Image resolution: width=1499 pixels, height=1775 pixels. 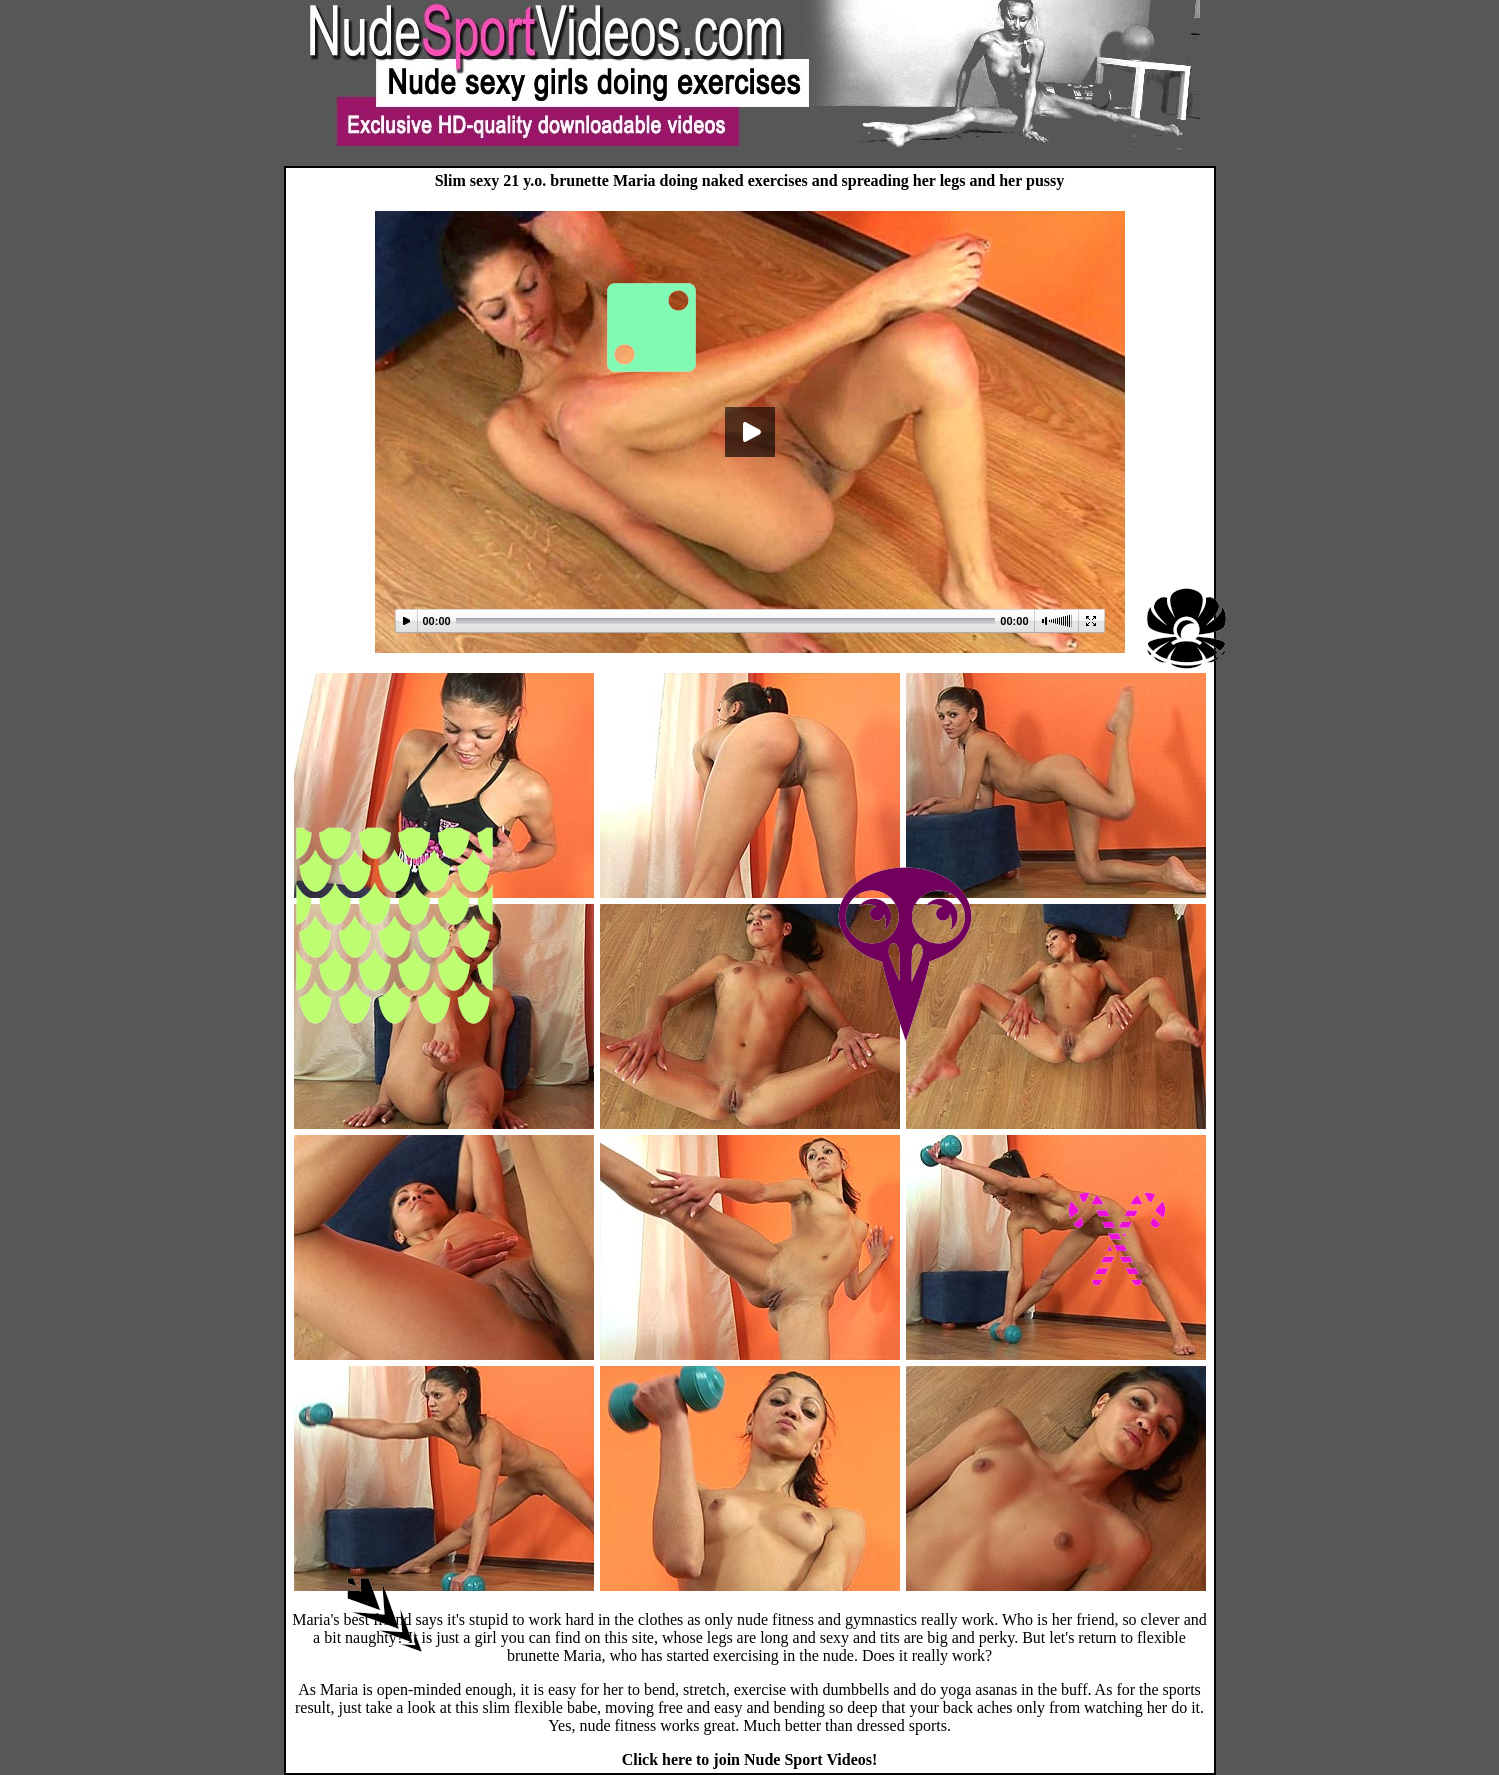 What do you see at coordinates (1186, 628) in the screenshot?
I see `oyster shell with pearl icon` at bounding box center [1186, 628].